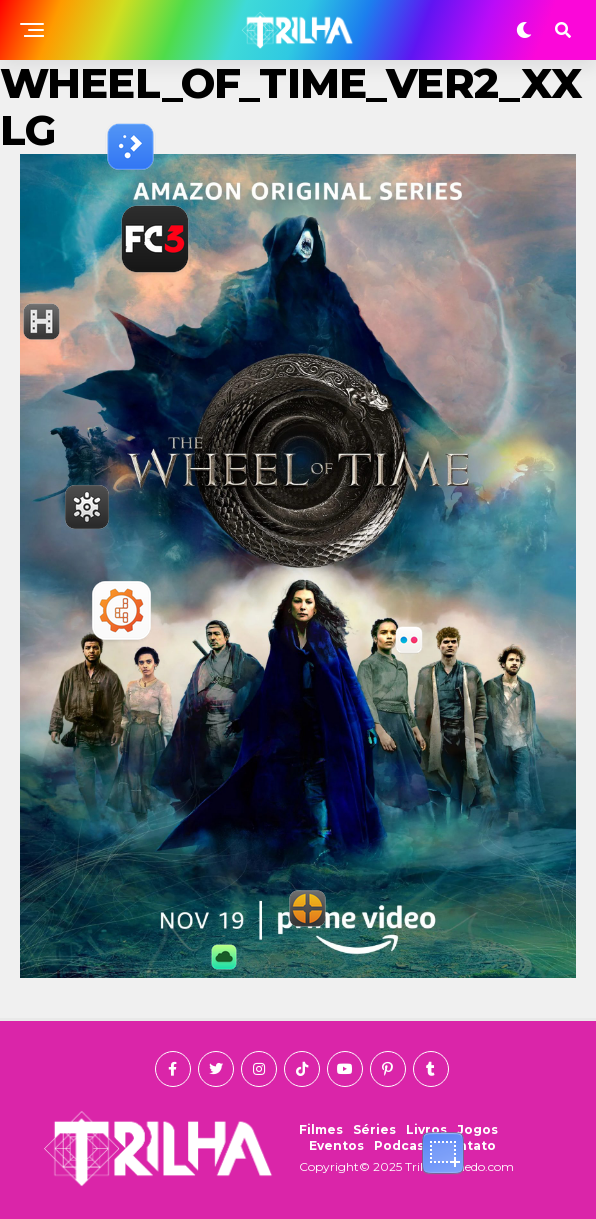 The width and height of the screenshot is (596, 1219). What do you see at coordinates (130, 147) in the screenshot?
I see `access plasma desktop settings` at bounding box center [130, 147].